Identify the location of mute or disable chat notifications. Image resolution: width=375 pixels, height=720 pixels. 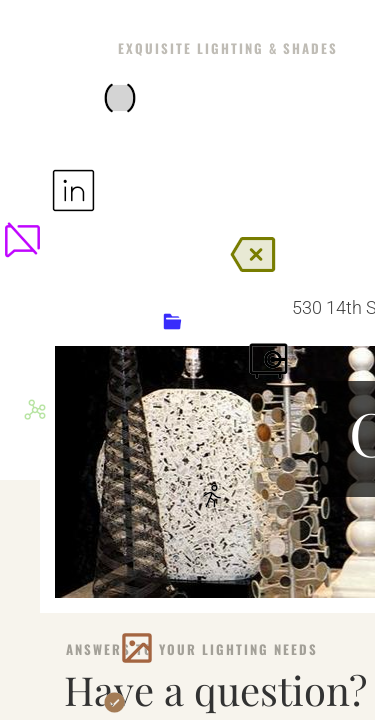
(22, 238).